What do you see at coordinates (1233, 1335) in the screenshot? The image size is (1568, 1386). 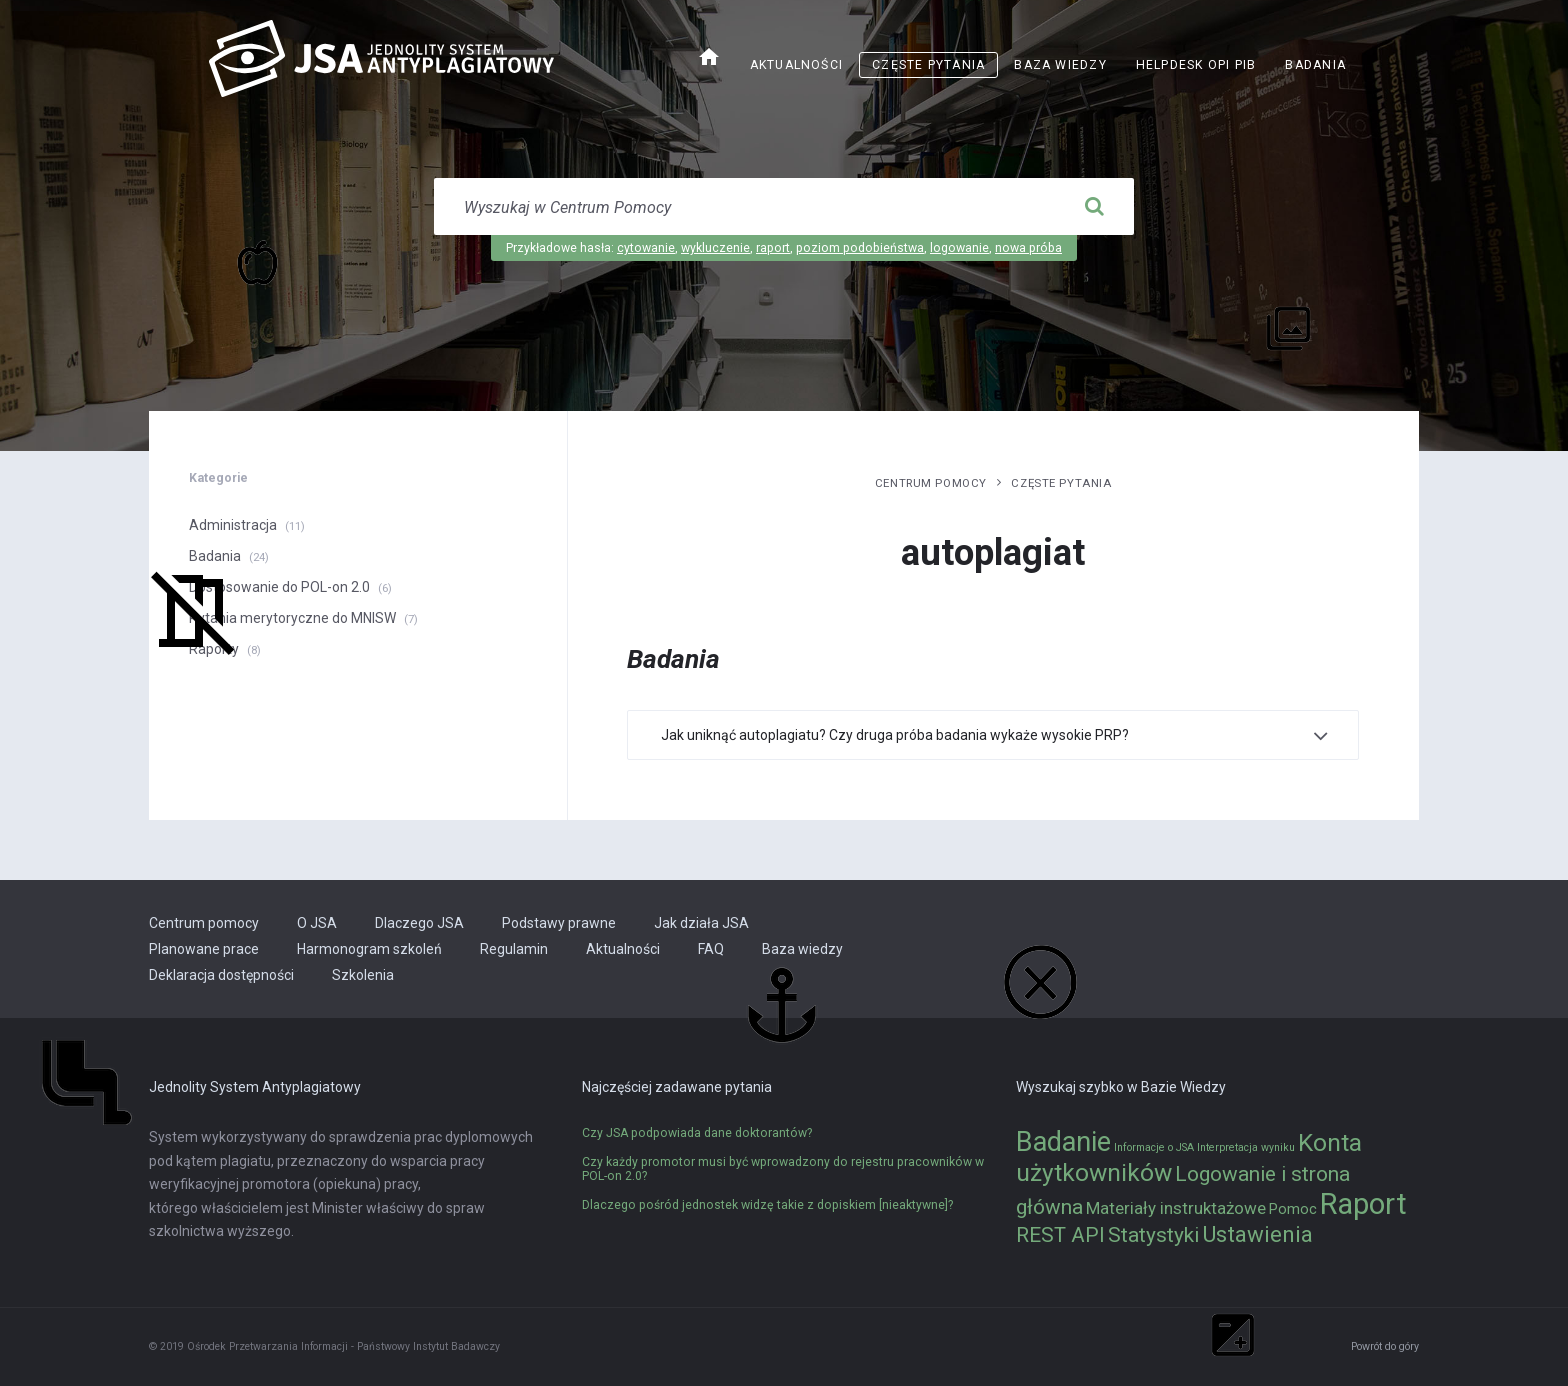 I see `adjust image exposure settings` at bounding box center [1233, 1335].